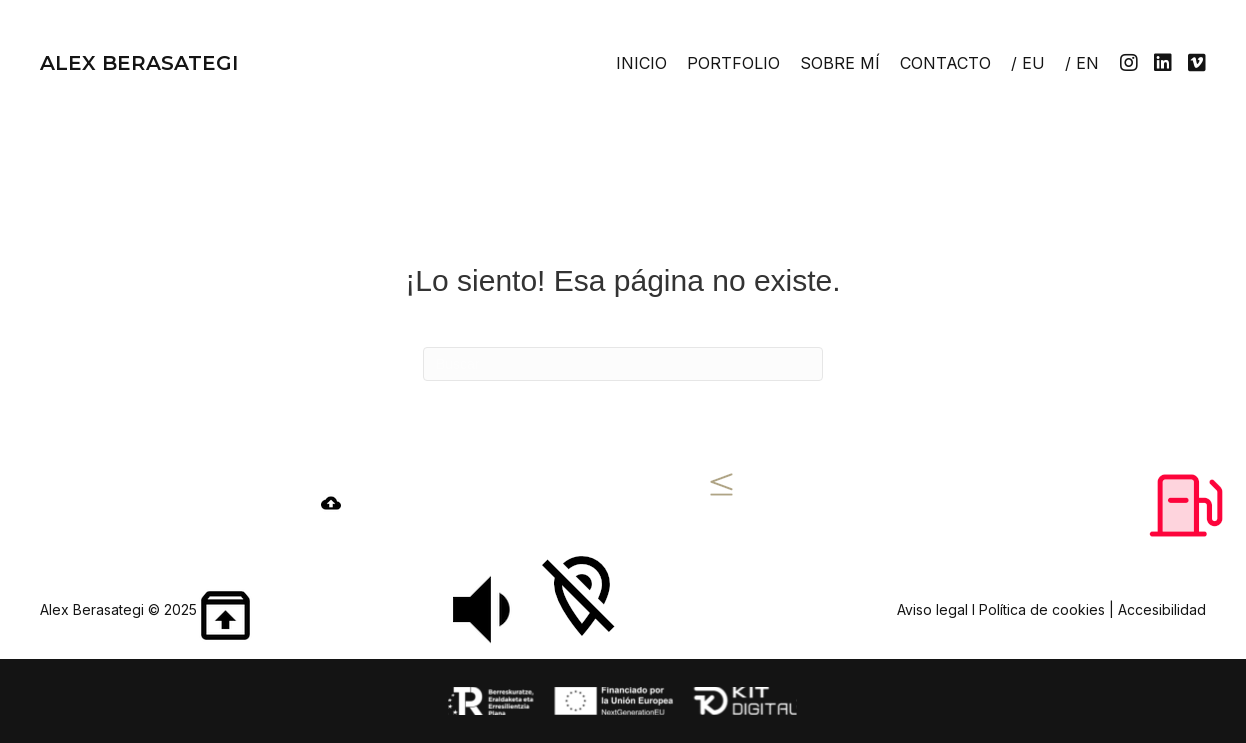 The width and height of the screenshot is (1246, 743). I want to click on unarchive or restore an item, so click(225, 615).